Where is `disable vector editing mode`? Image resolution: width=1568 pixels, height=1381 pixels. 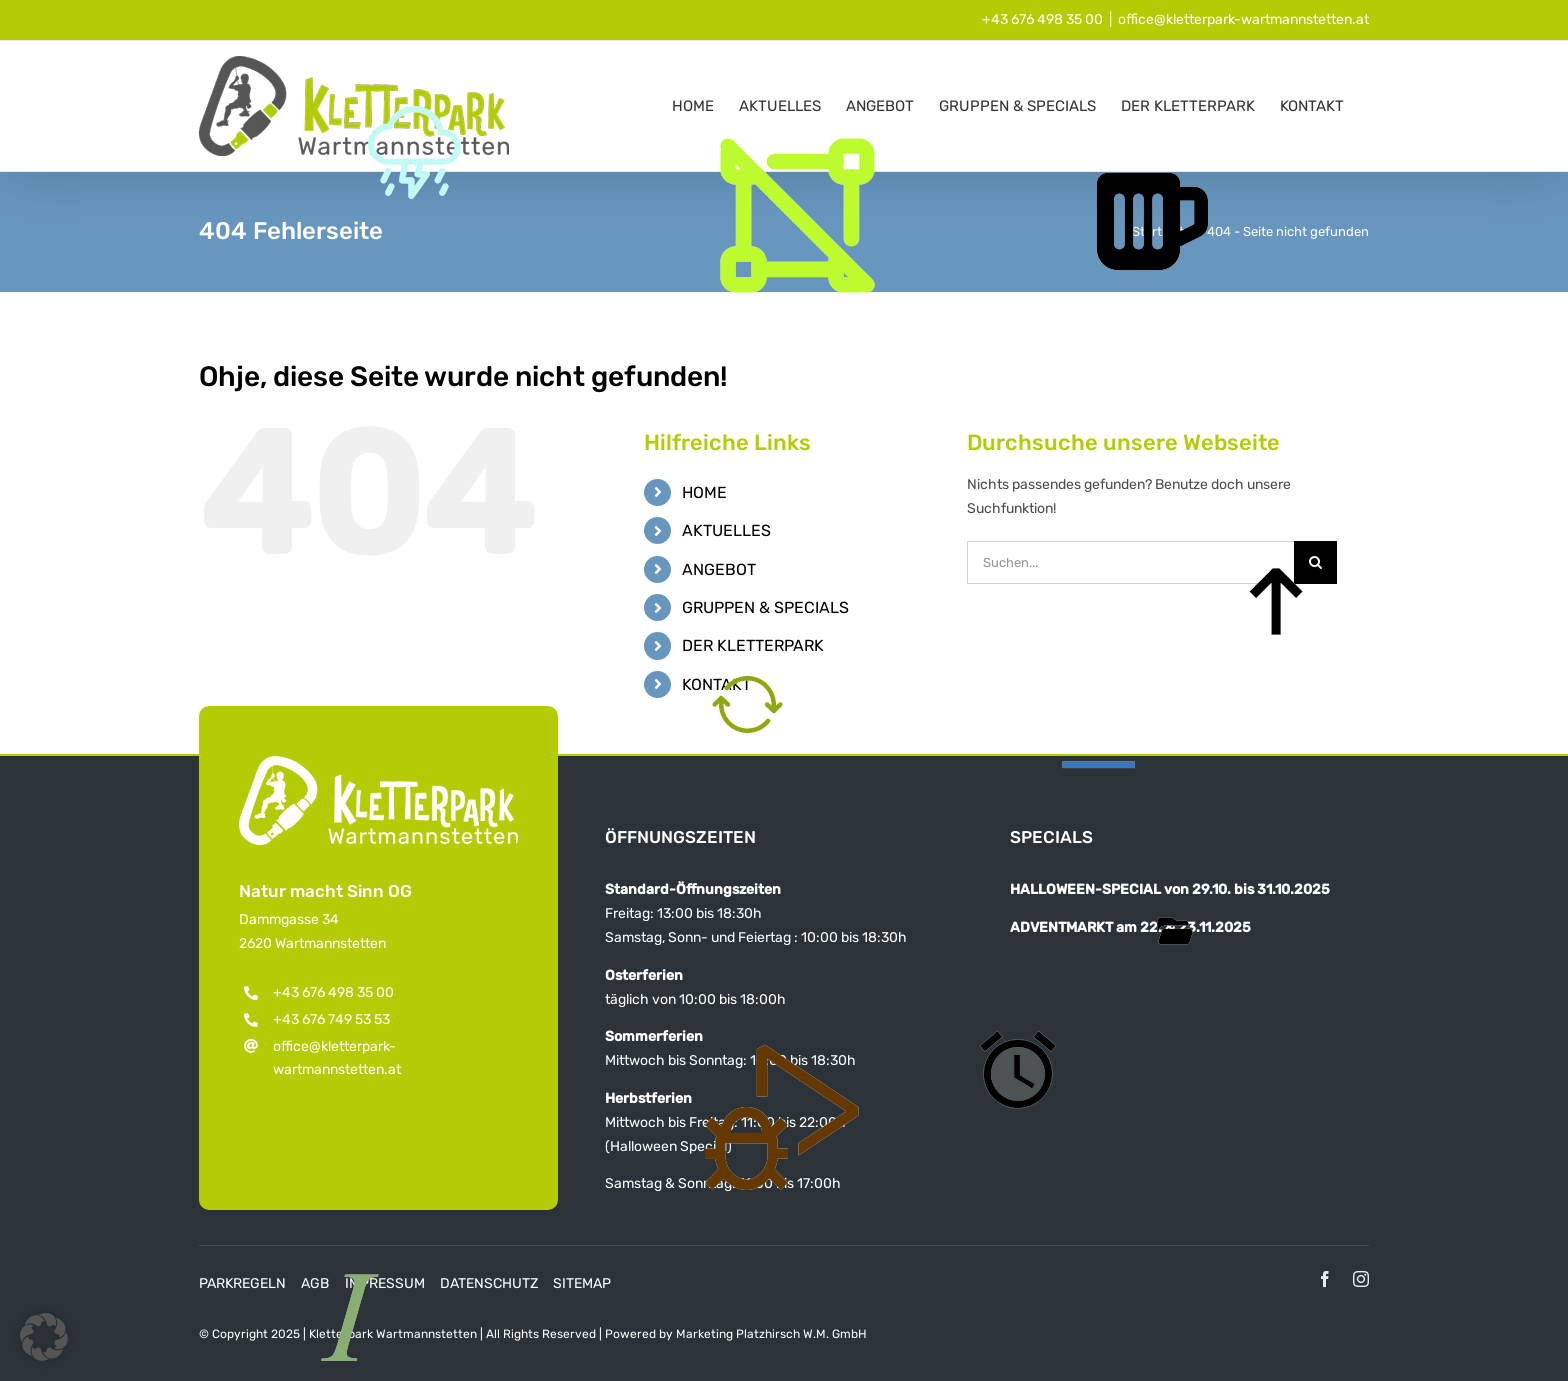 disable vector editing mode is located at coordinates (797, 215).